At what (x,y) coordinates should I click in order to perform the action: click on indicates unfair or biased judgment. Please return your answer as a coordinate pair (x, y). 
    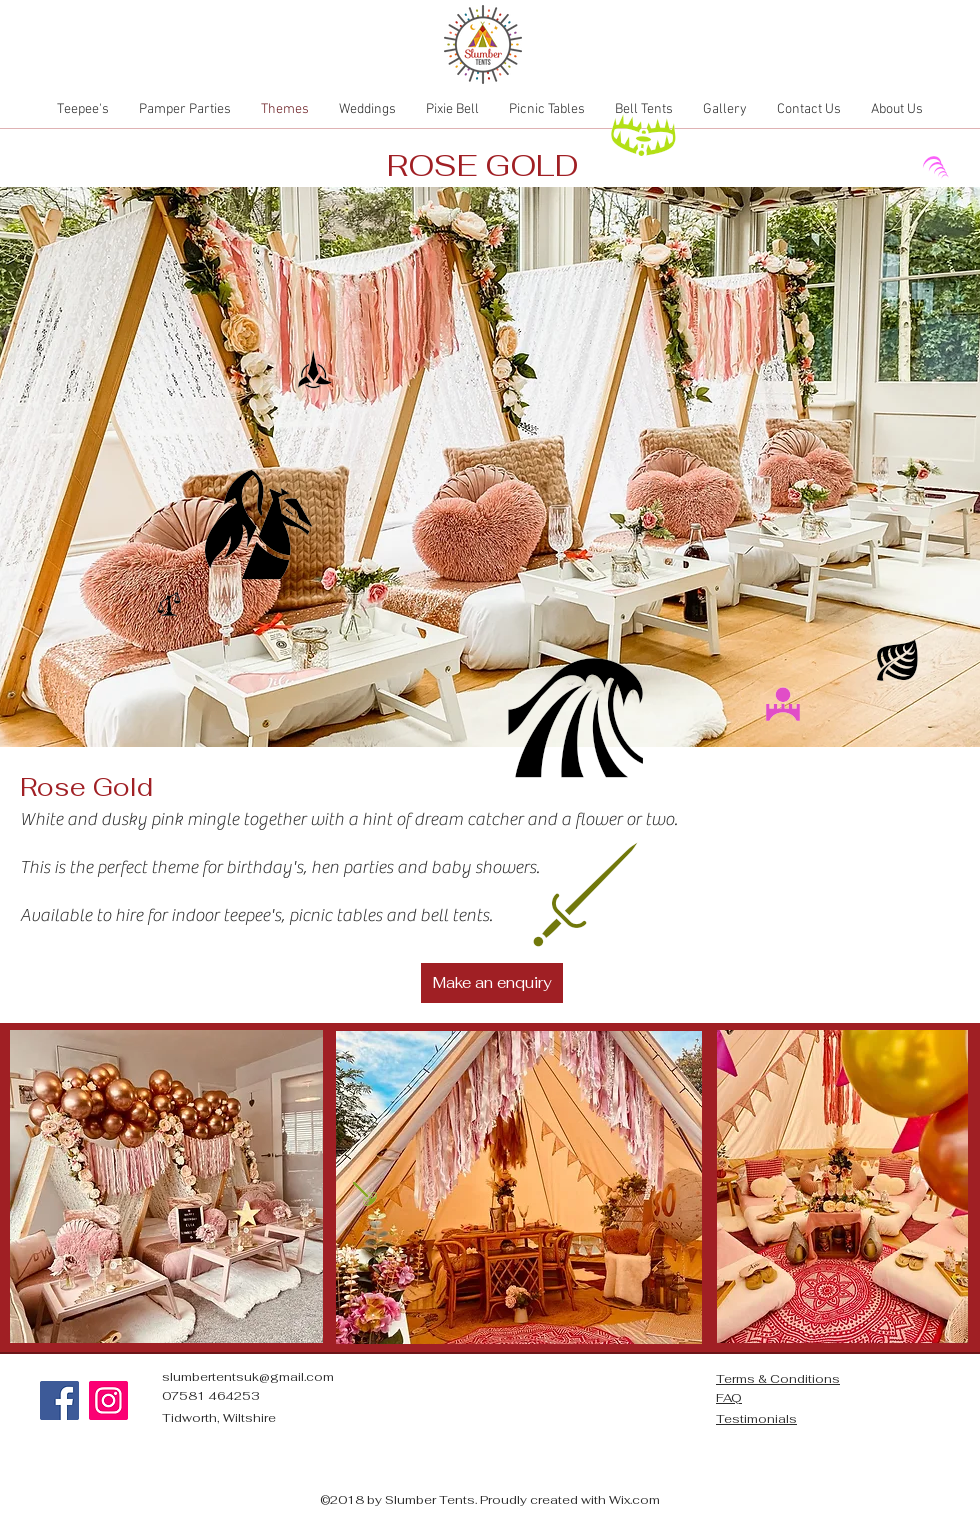
    Looking at the image, I should click on (169, 604).